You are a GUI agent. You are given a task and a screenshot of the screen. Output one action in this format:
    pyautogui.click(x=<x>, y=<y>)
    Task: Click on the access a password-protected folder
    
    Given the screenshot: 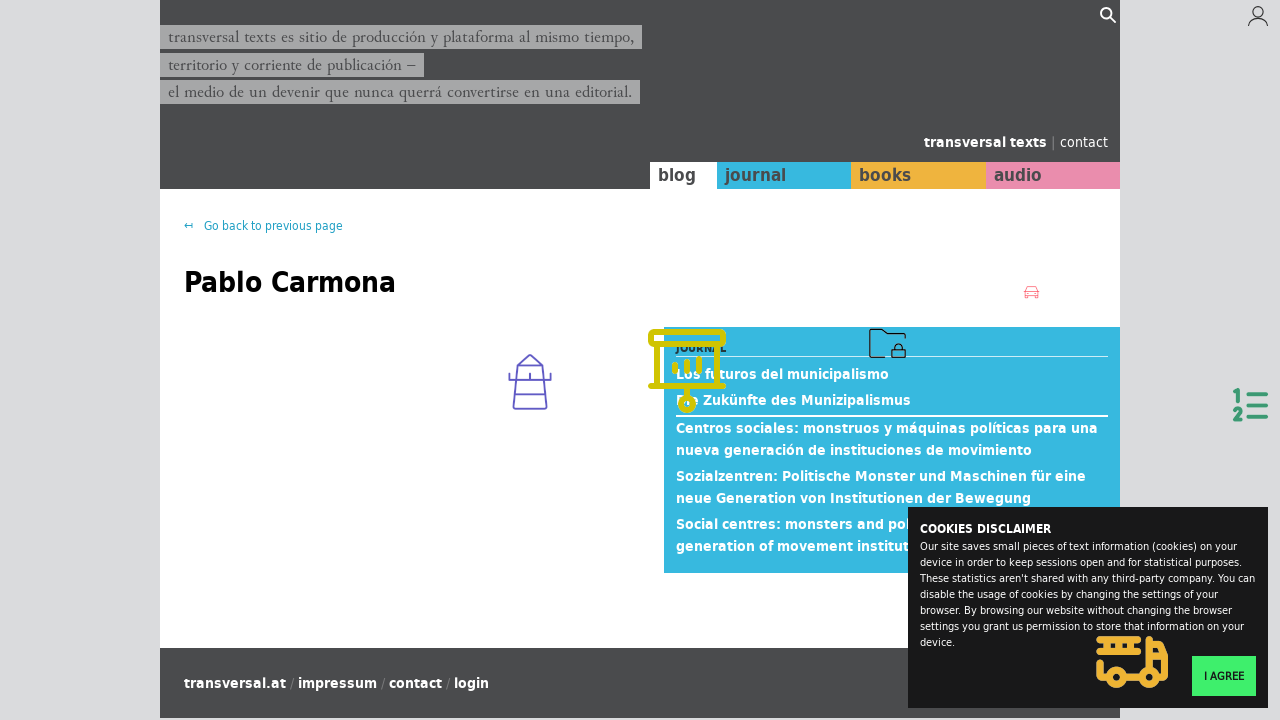 What is the action you would take?
    pyautogui.click(x=887, y=342)
    